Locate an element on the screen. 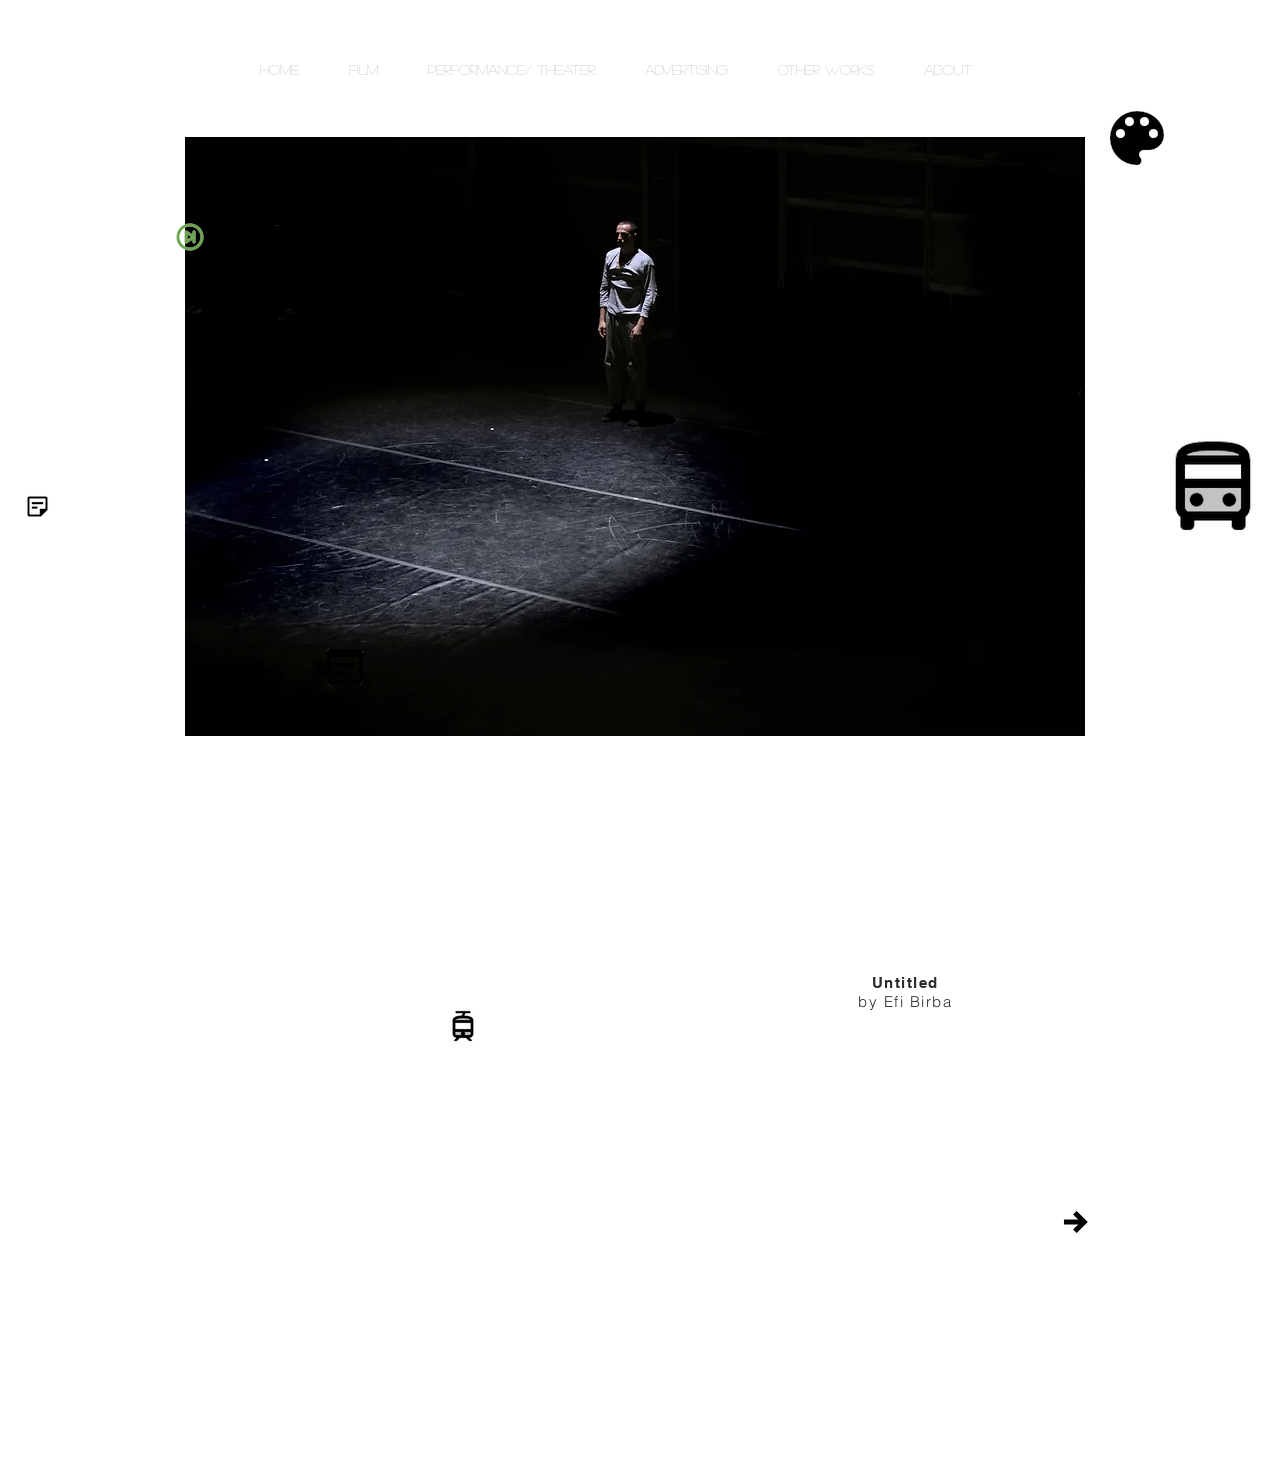 The width and height of the screenshot is (1280, 1471). create a new note is located at coordinates (37, 506).